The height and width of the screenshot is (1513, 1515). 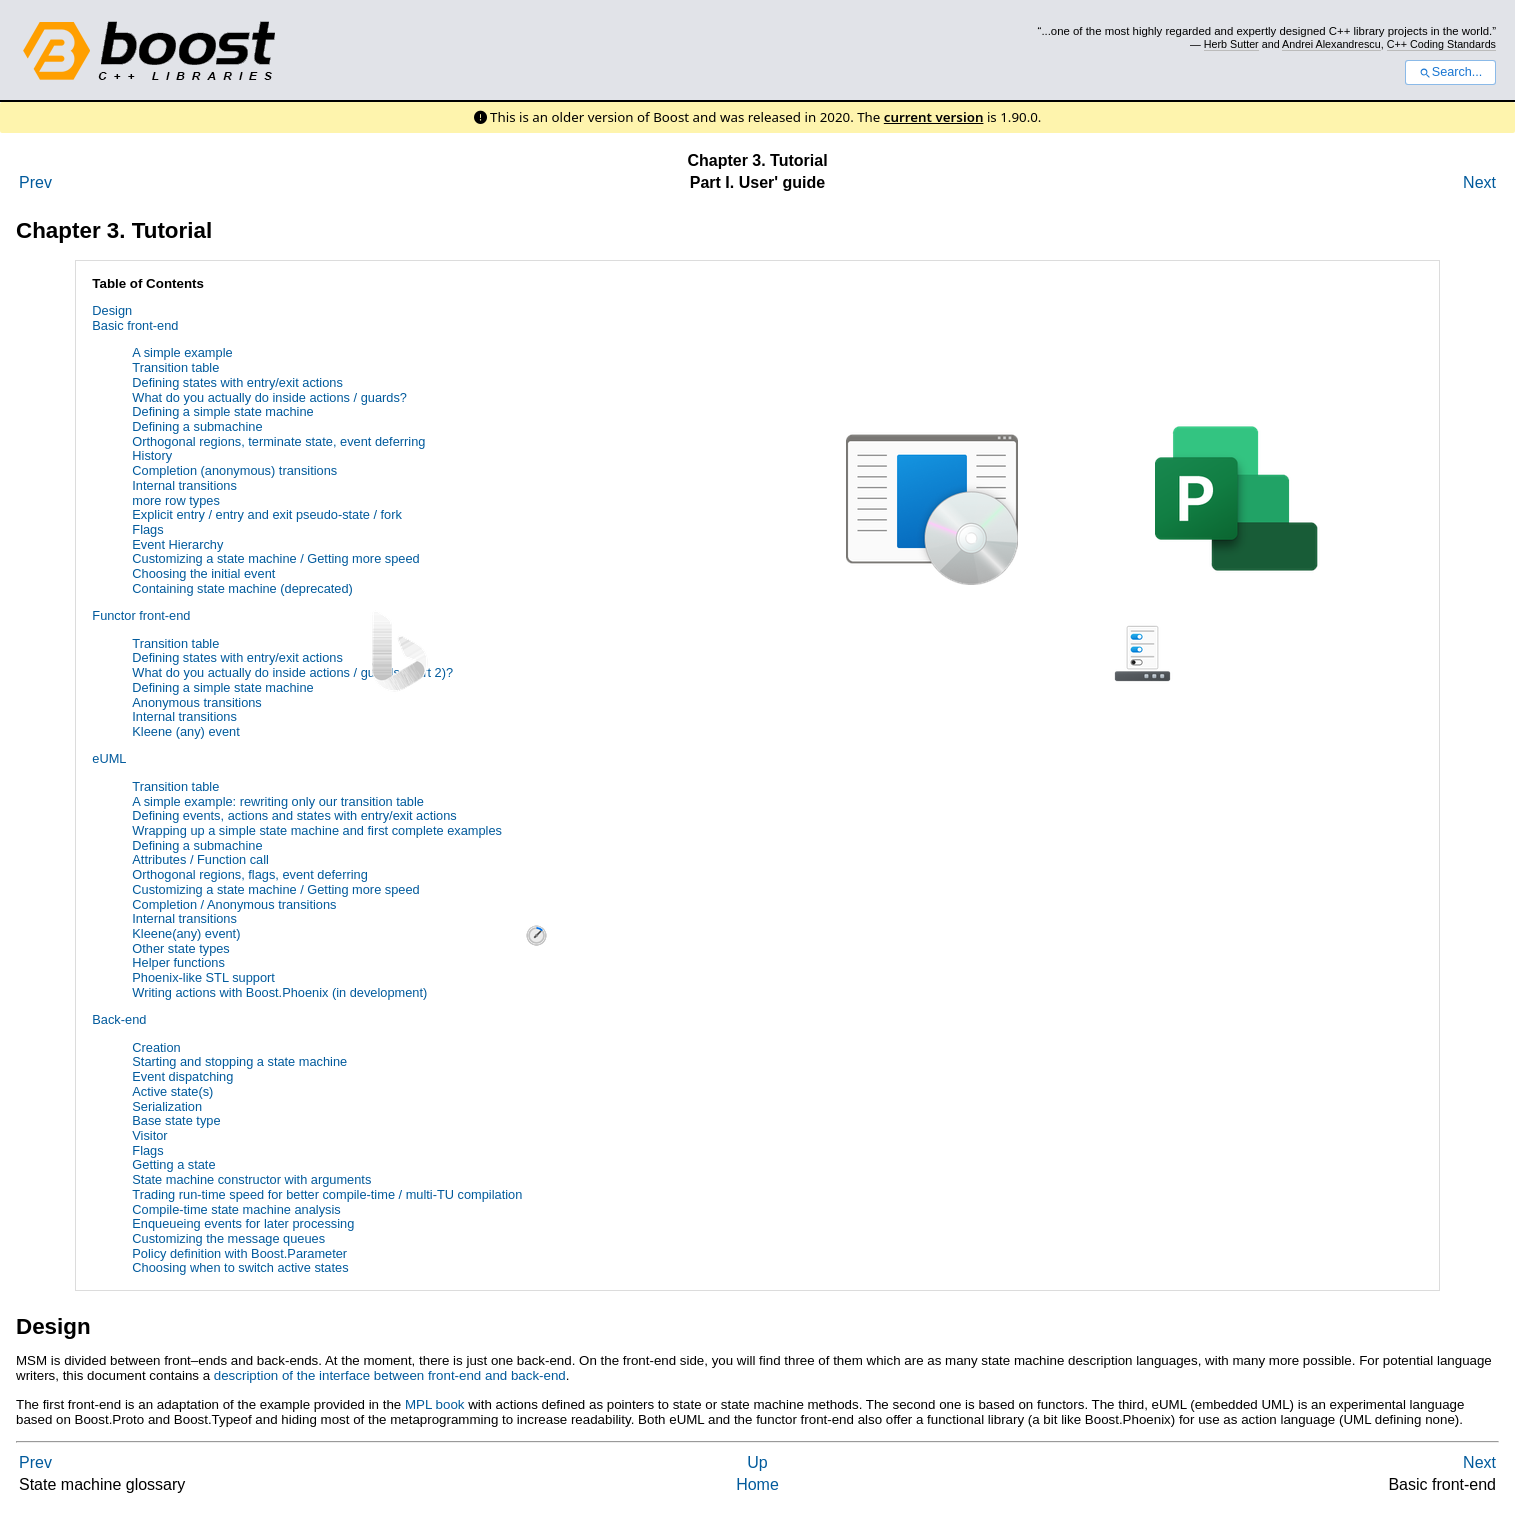 What do you see at coordinates (1142, 653) in the screenshot?
I see `access settings or preferences` at bounding box center [1142, 653].